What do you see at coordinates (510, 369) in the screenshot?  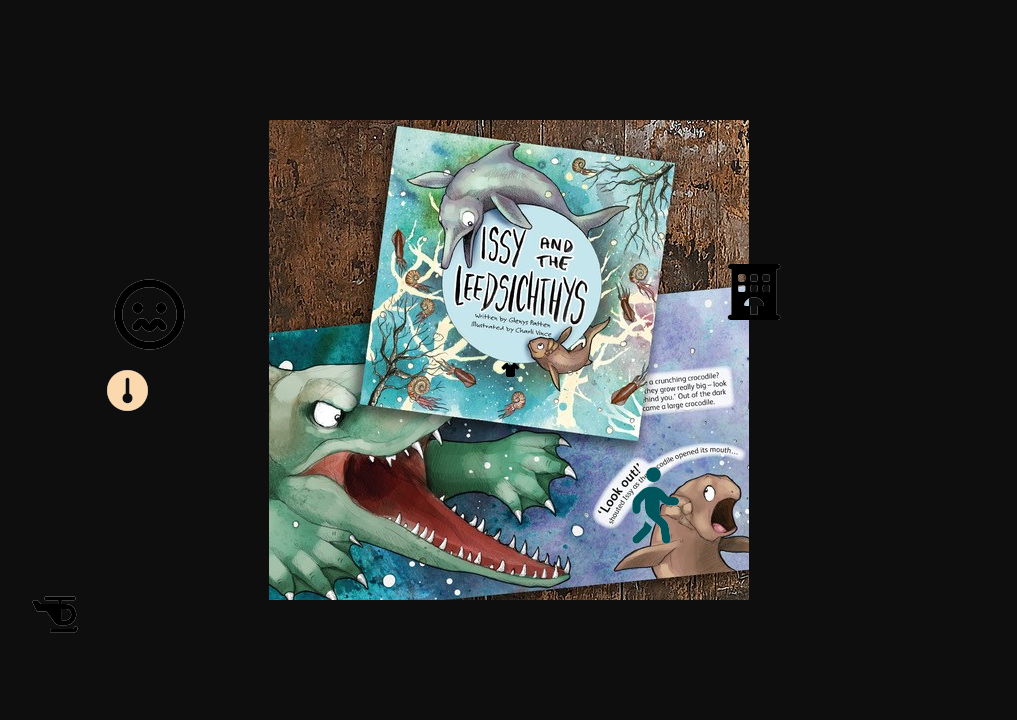 I see `browse clothing or apparel items` at bounding box center [510, 369].